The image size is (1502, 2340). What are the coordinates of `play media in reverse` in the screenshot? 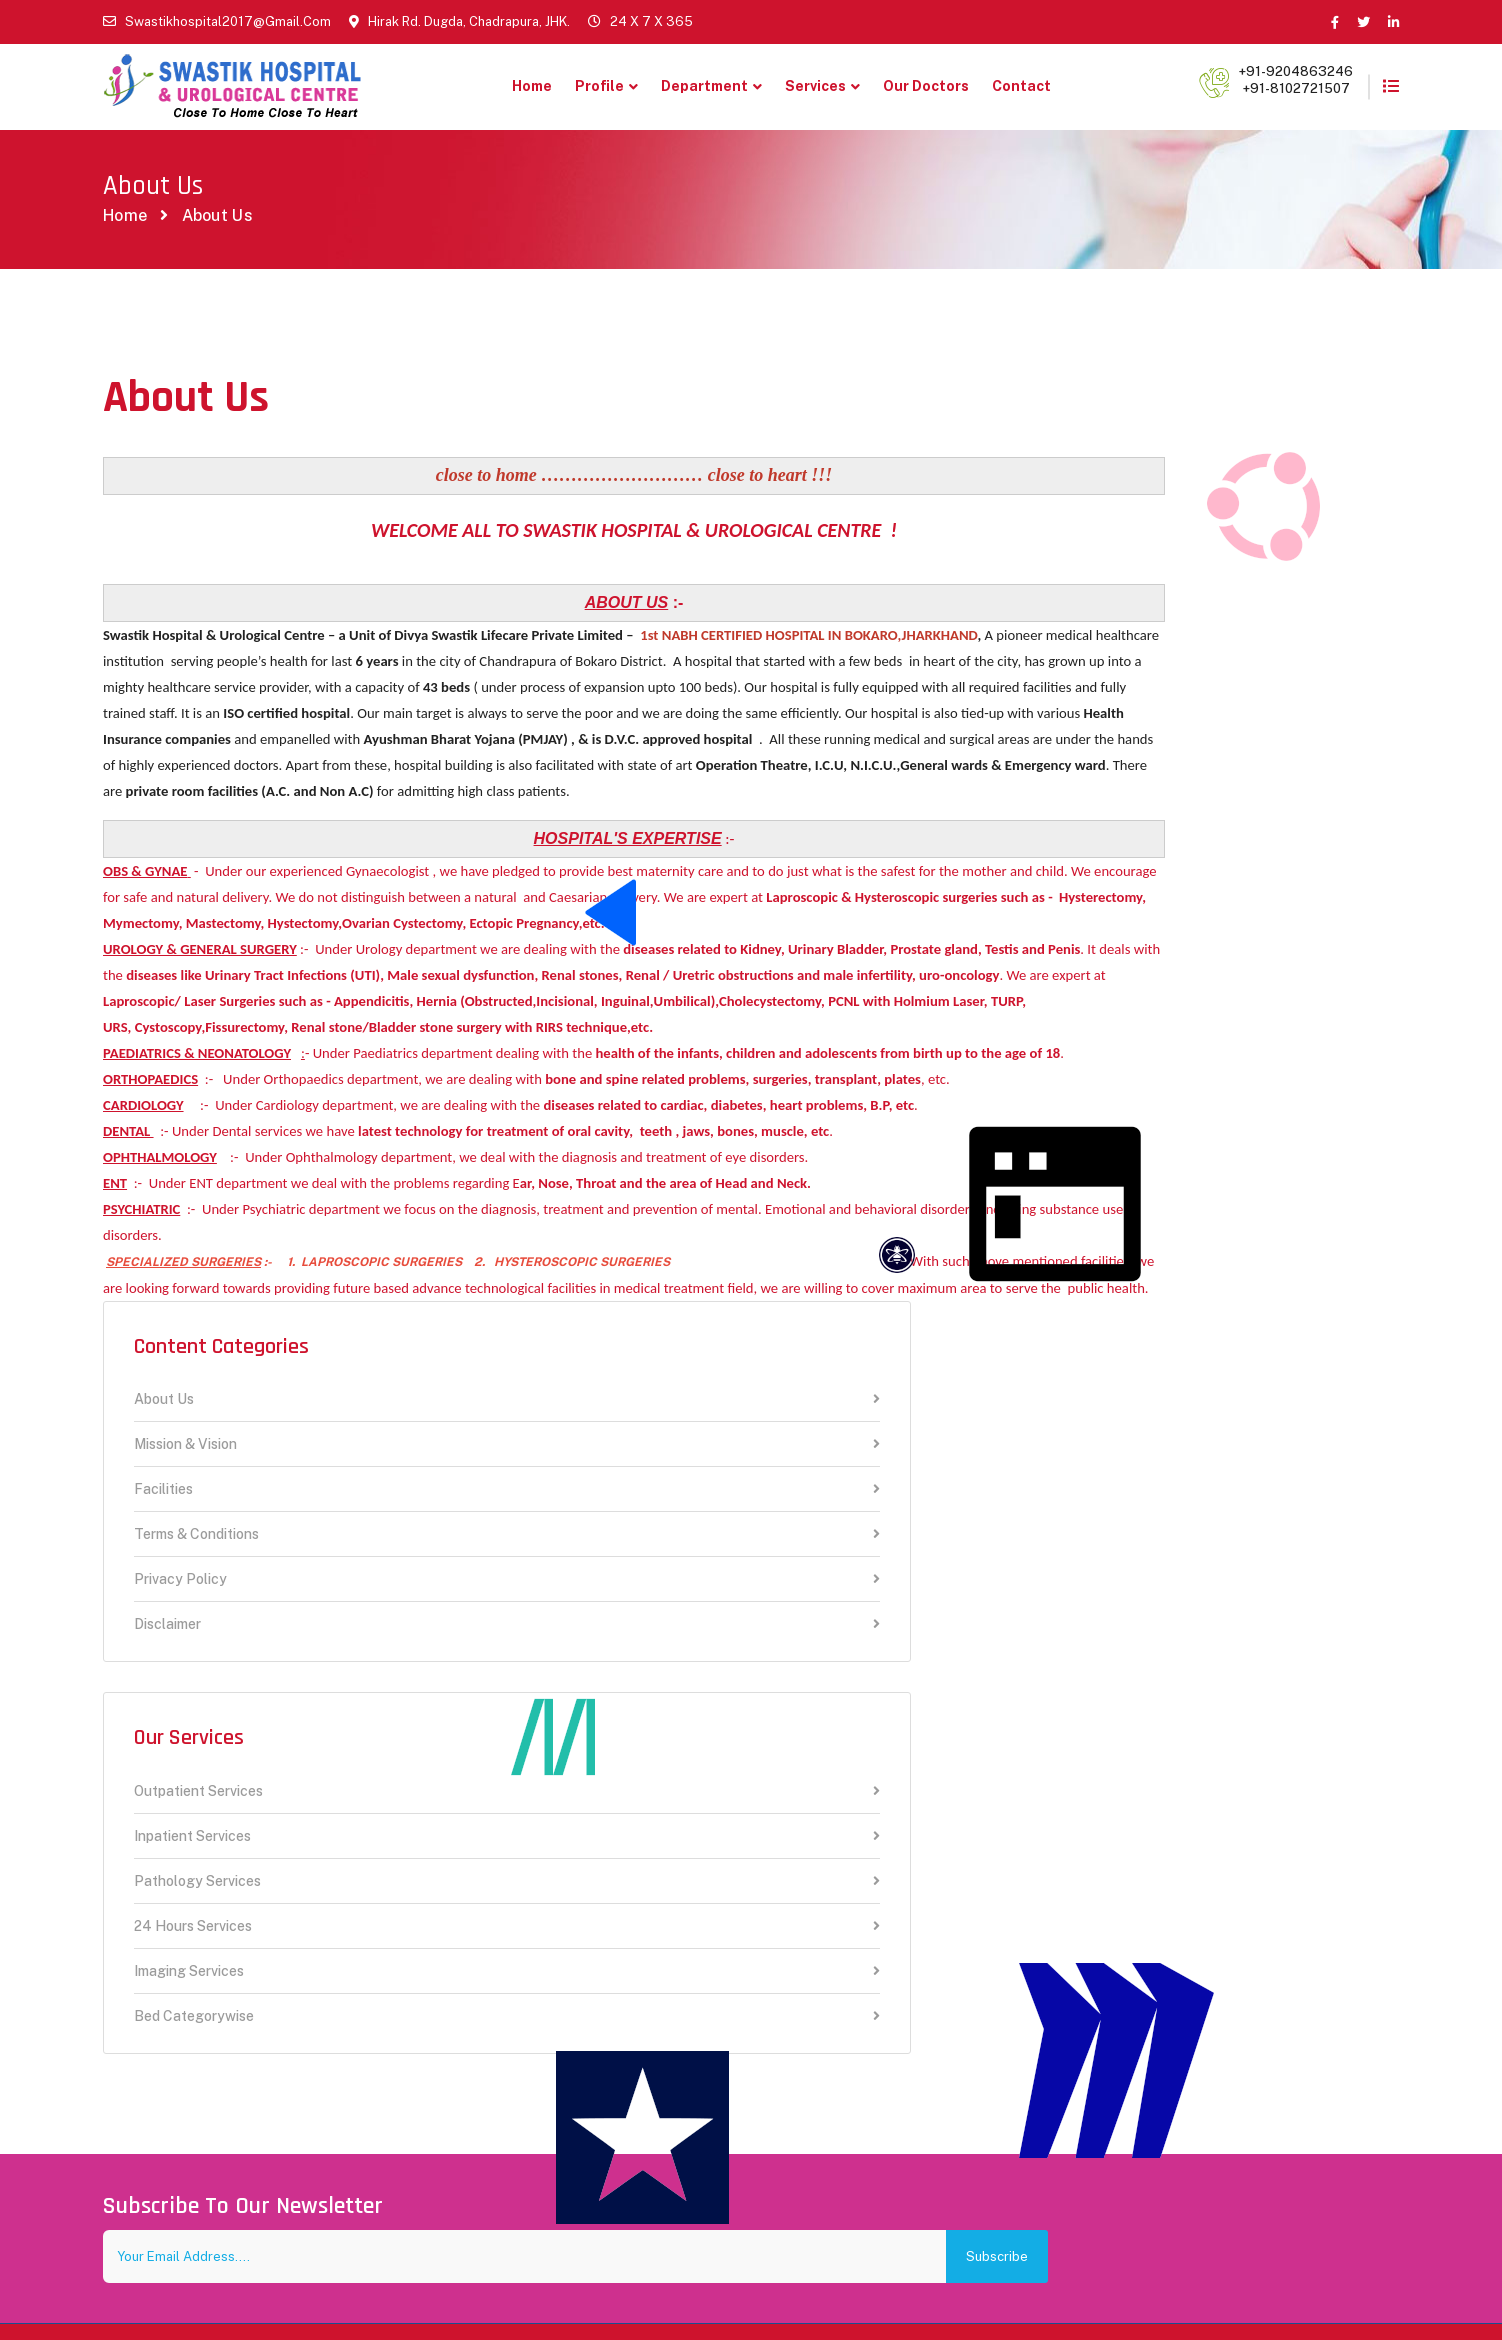 It's located at (618, 912).